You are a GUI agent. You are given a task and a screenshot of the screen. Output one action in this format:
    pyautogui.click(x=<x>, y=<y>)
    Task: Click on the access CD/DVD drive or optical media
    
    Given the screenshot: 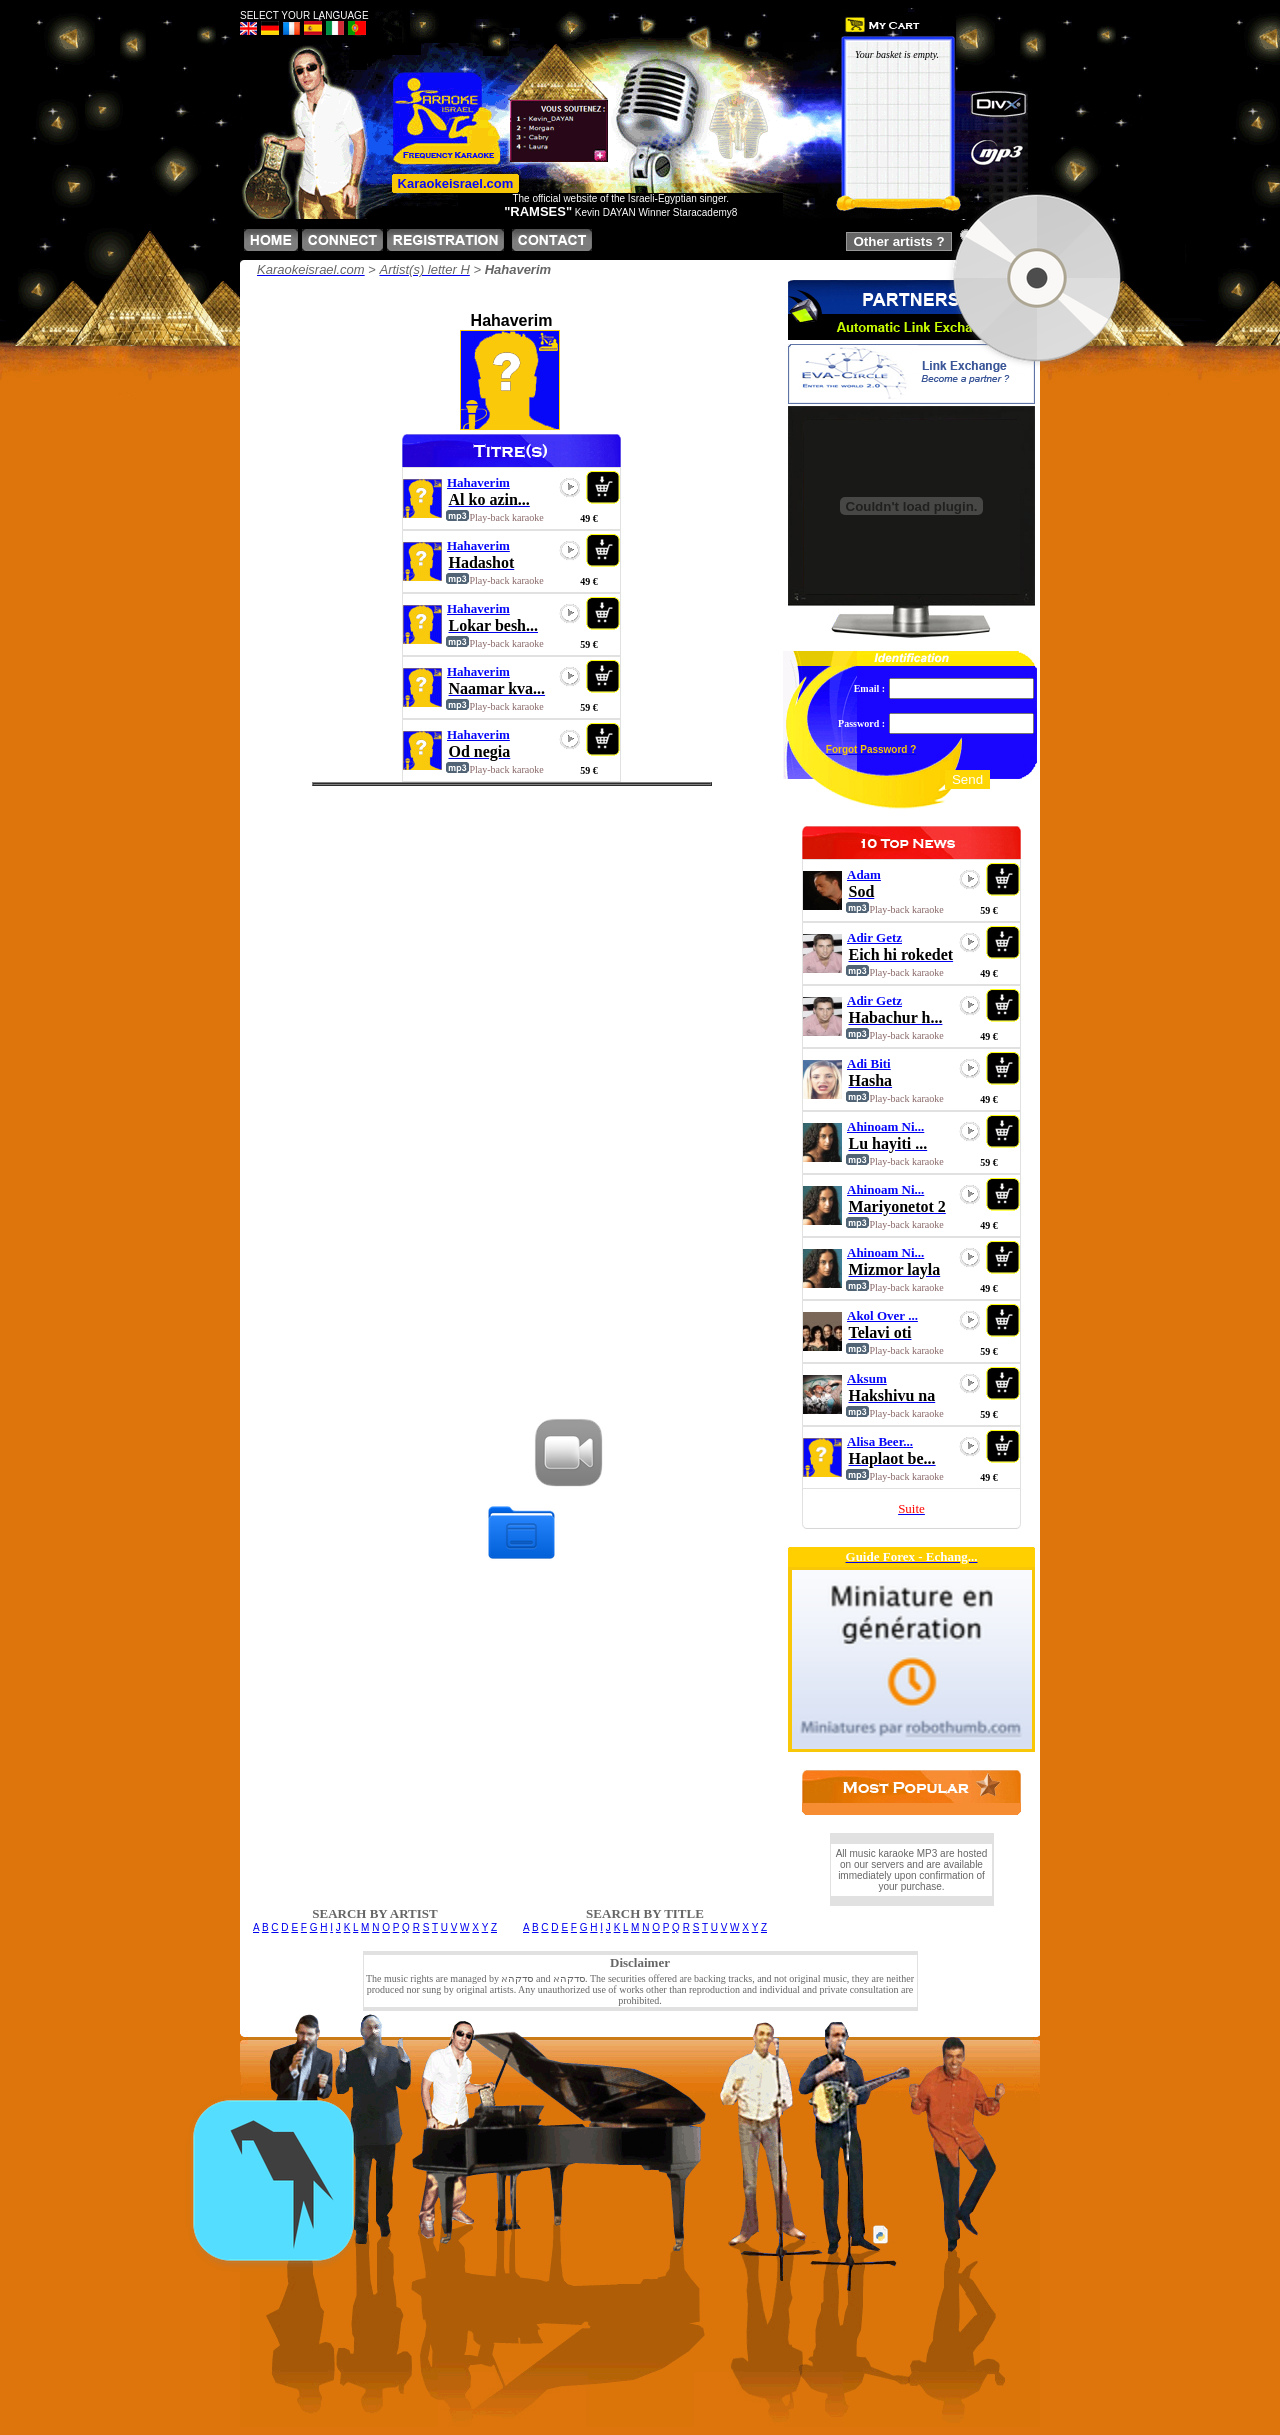 What is the action you would take?
    pyautogui.click(x=1037, y=278)
    